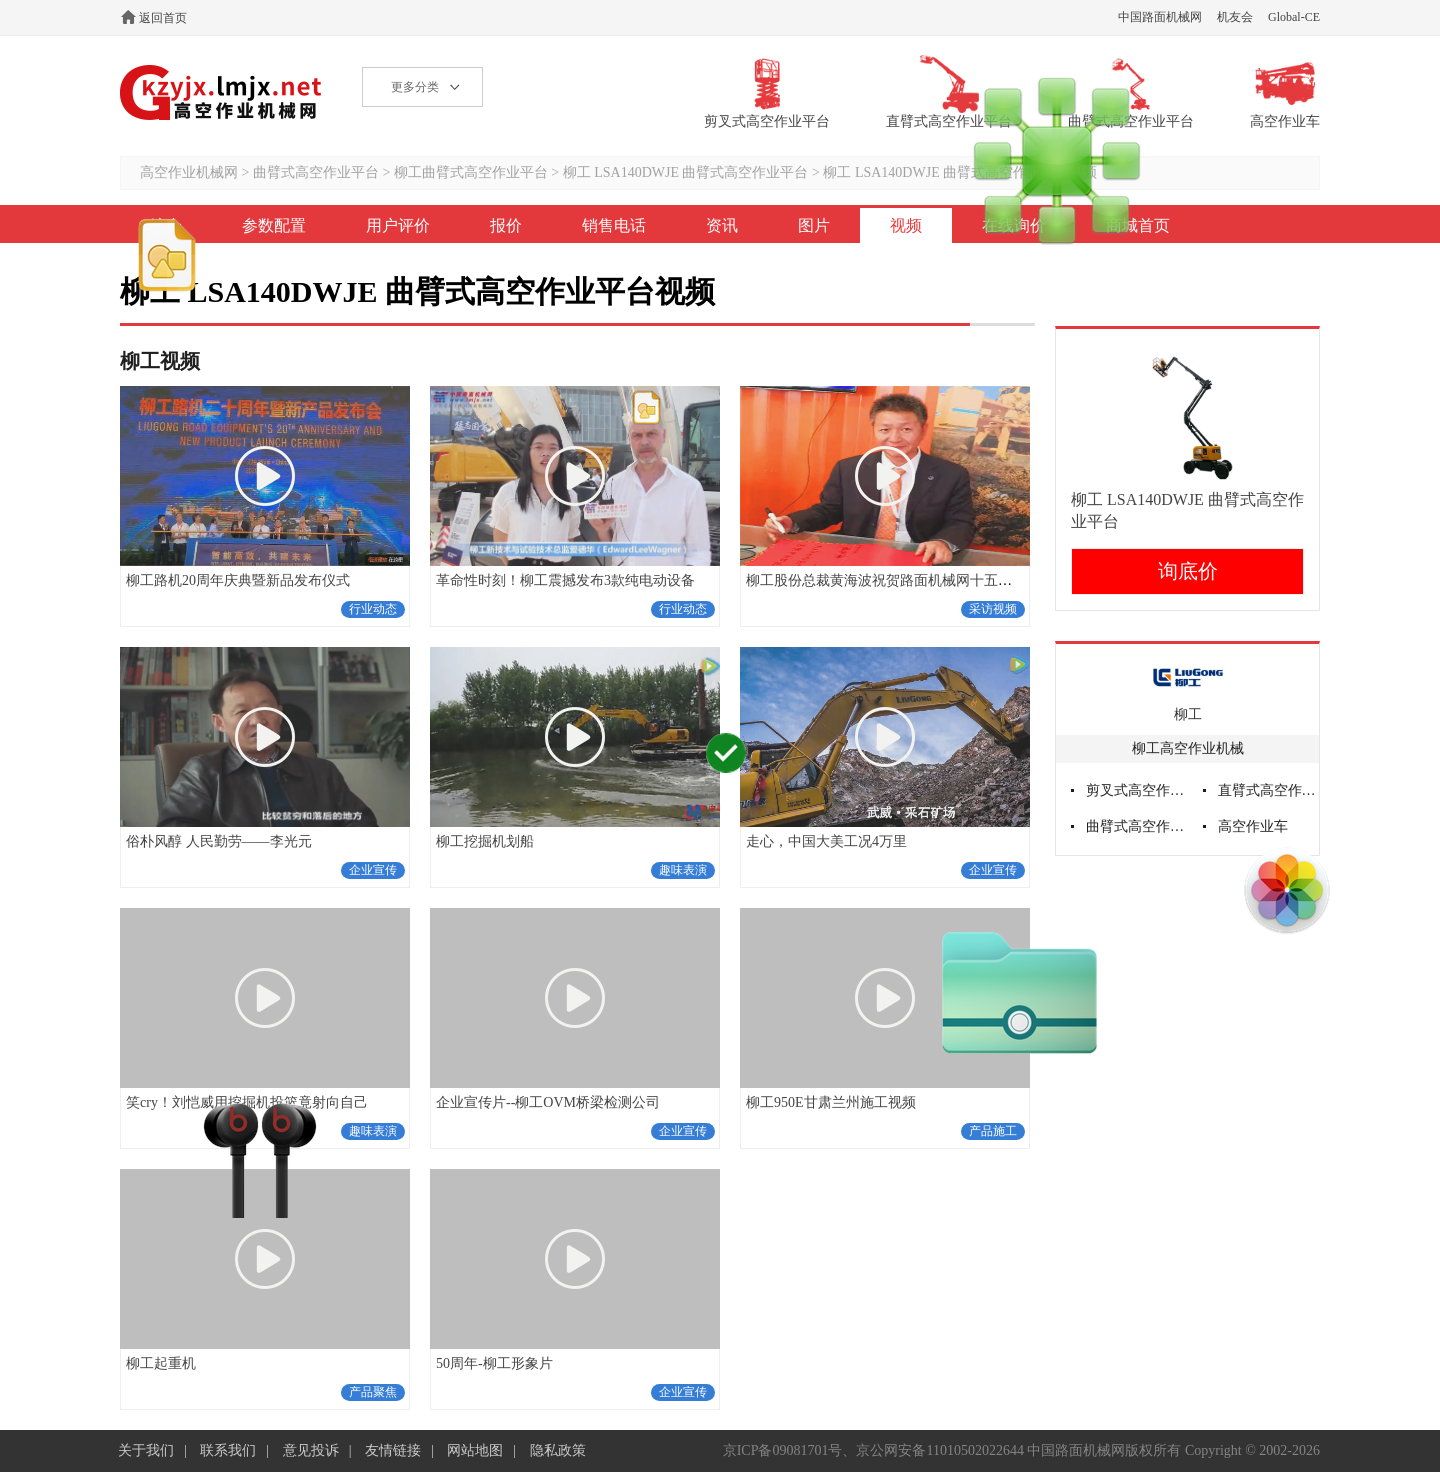  I want to click on open an opendocument graphics template file, so click(167, 255).